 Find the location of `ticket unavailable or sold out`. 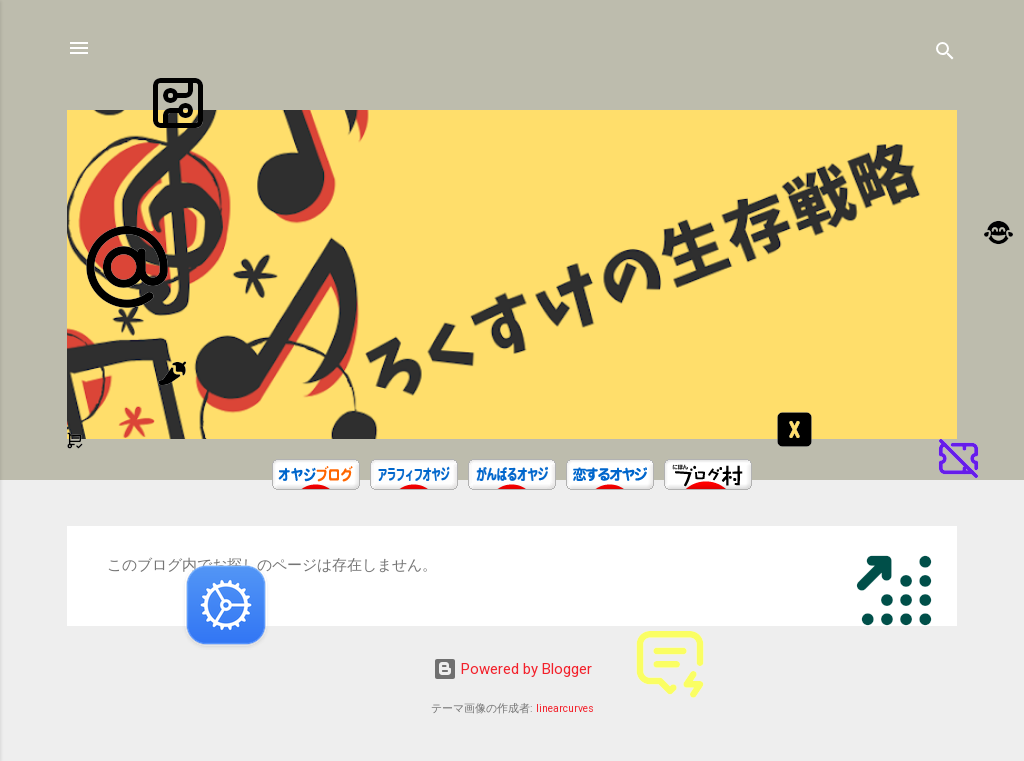

ticket unavailable or sold out is located at coordinates (958, 458).